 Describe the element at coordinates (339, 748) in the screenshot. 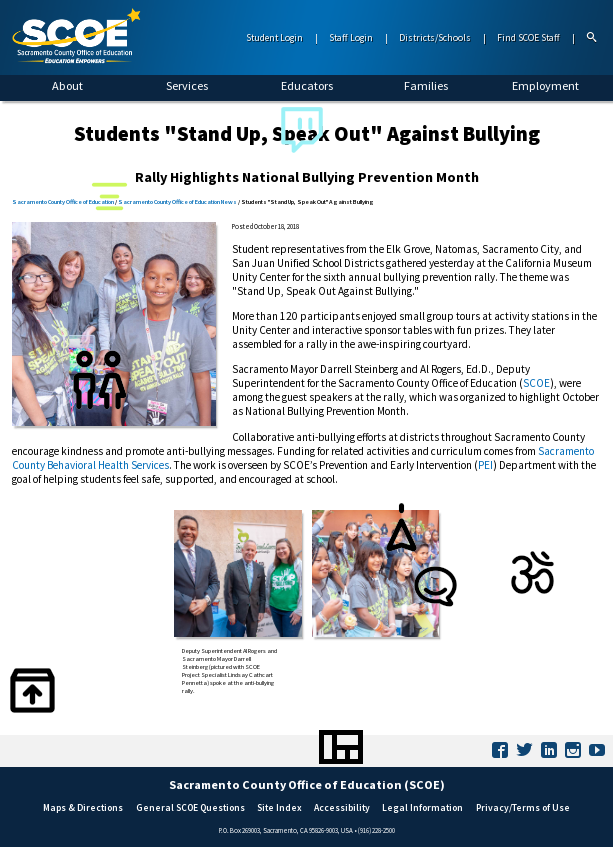

I see `switch to quilt or mosaic layout view` at that location.